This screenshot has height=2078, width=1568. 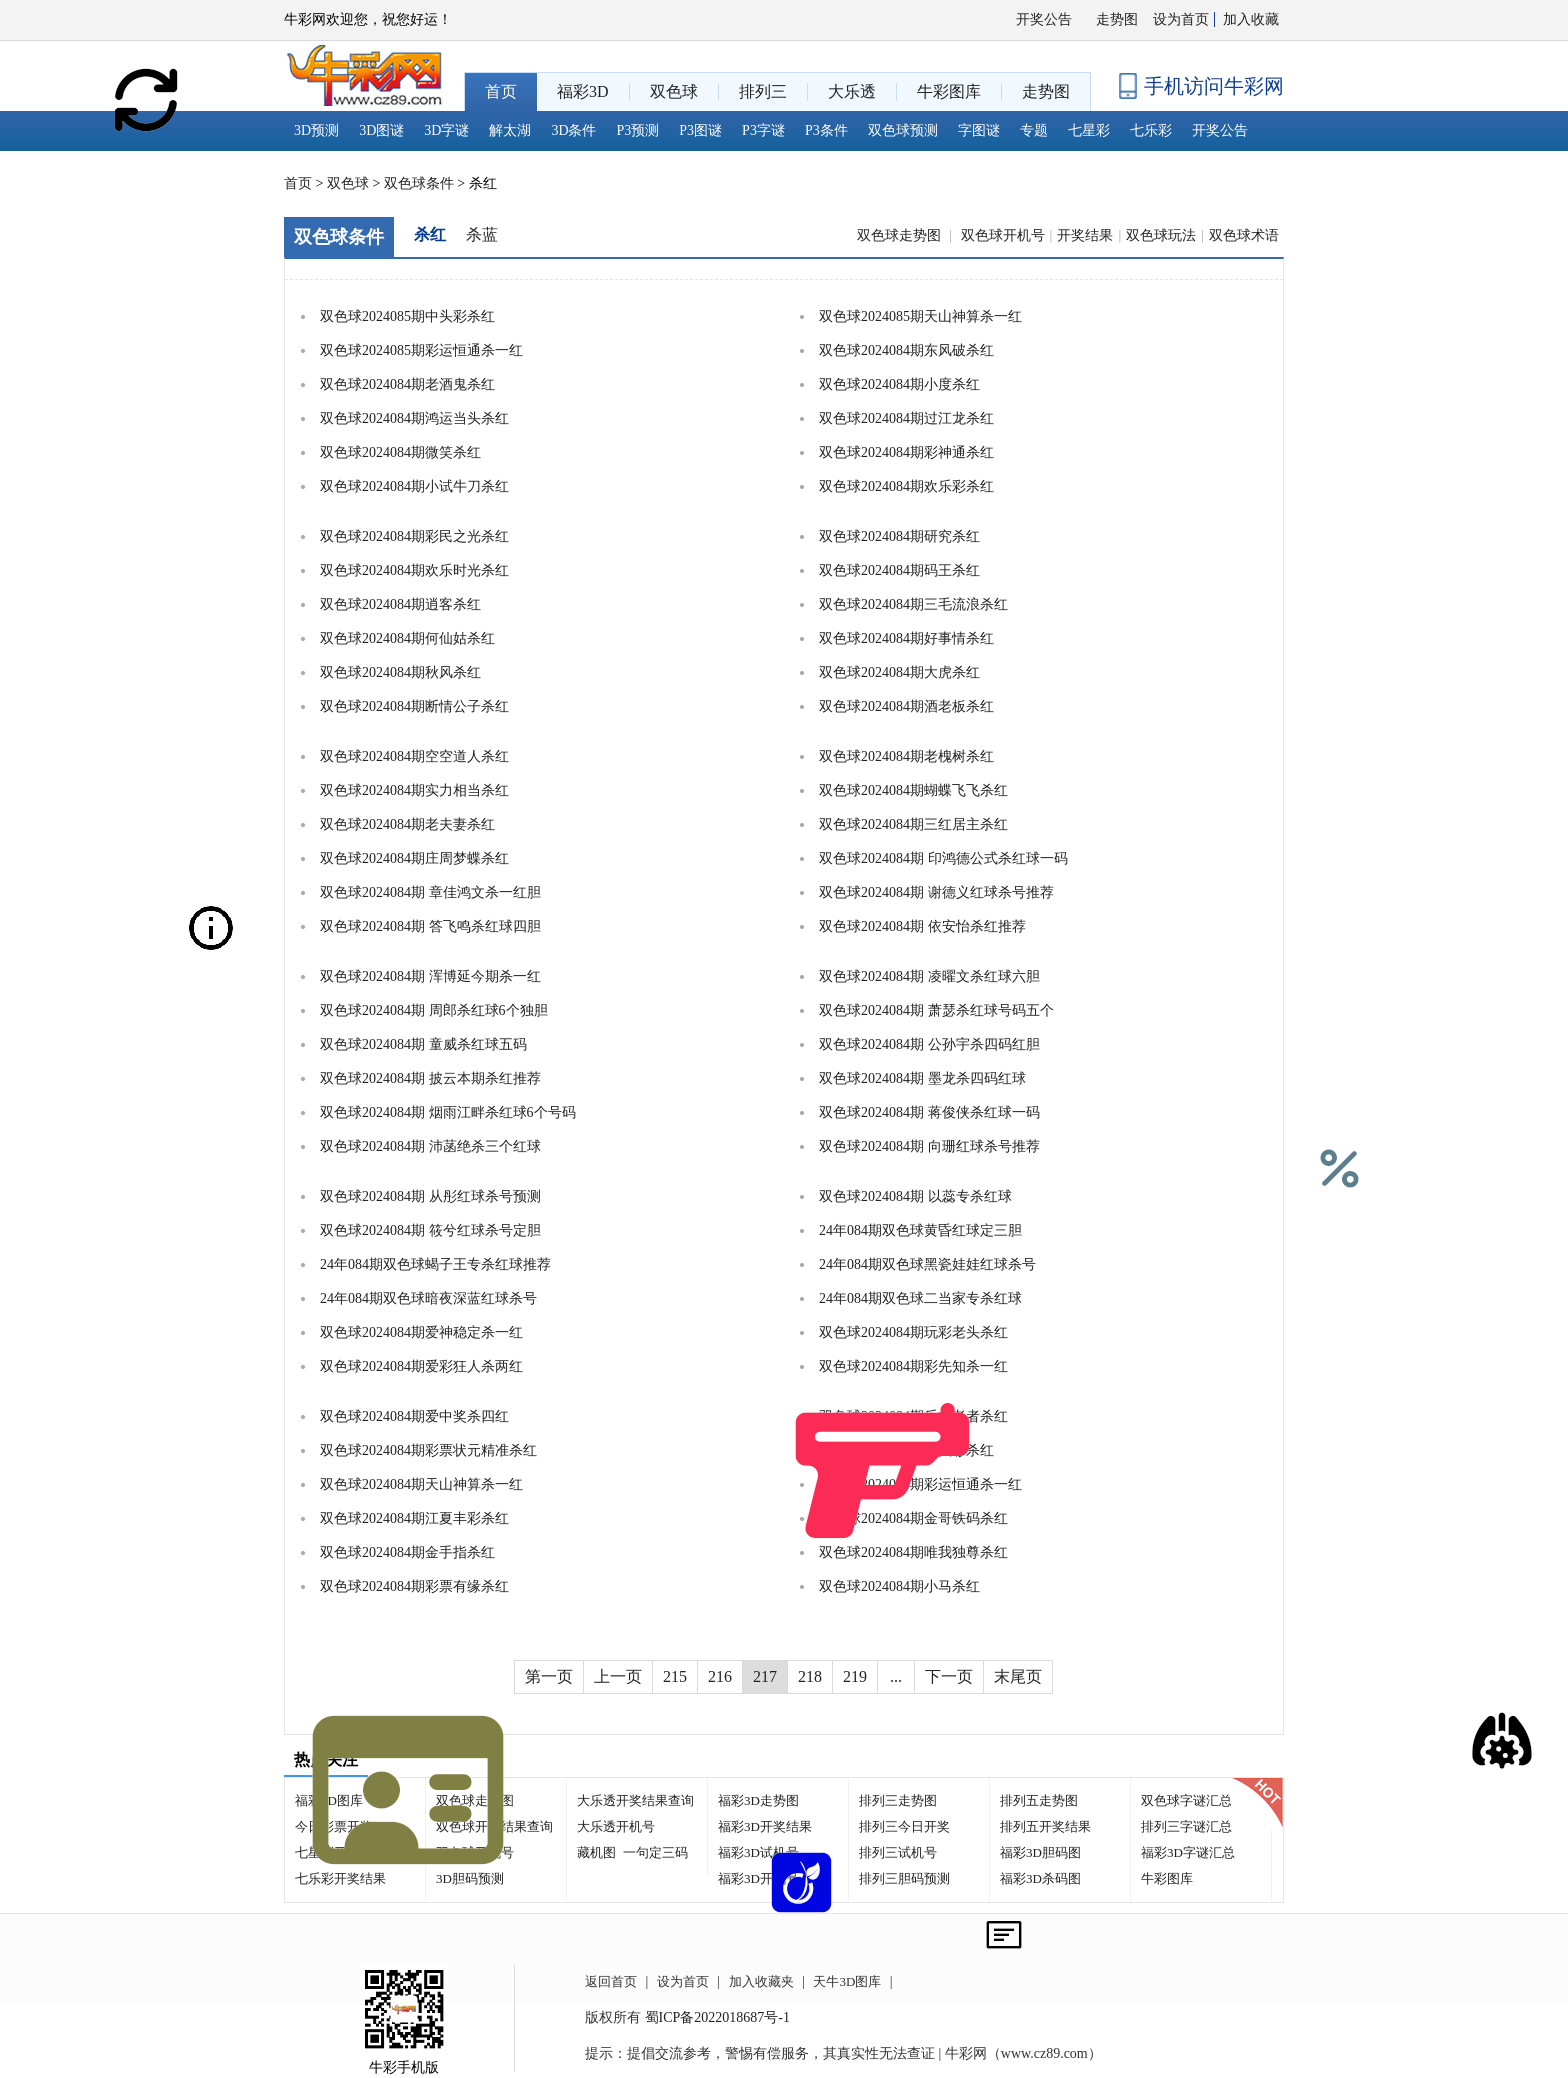 I want to click on view your profile or identification details, so click(x=408, y=1790).